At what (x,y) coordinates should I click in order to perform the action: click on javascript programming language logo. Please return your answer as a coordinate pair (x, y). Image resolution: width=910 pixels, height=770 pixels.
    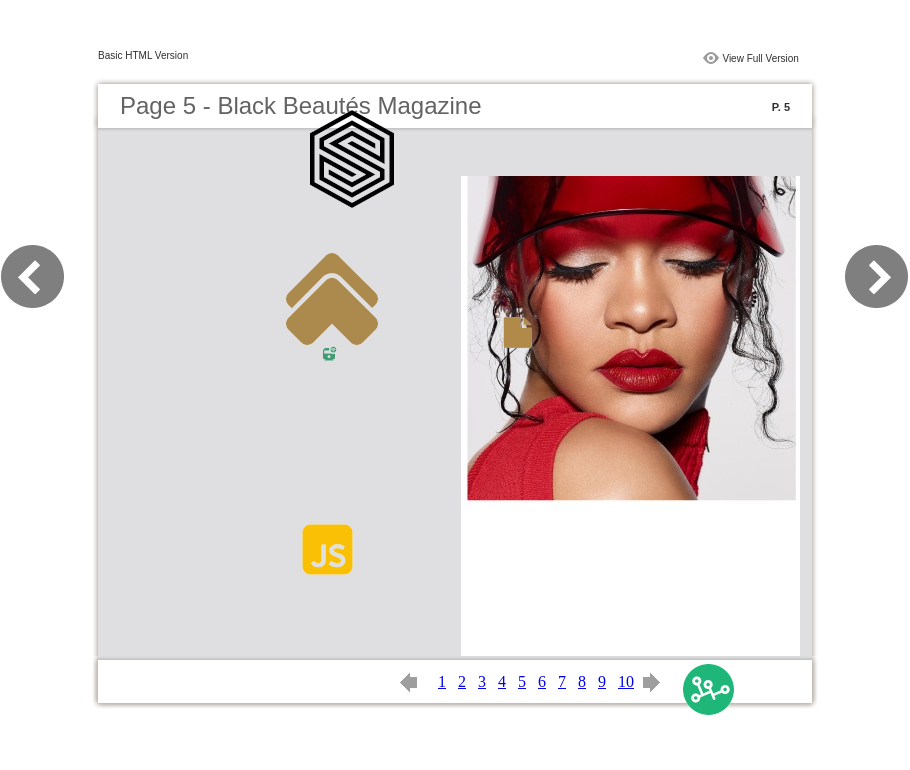
    Looking at the image, I should click on (327, 549).